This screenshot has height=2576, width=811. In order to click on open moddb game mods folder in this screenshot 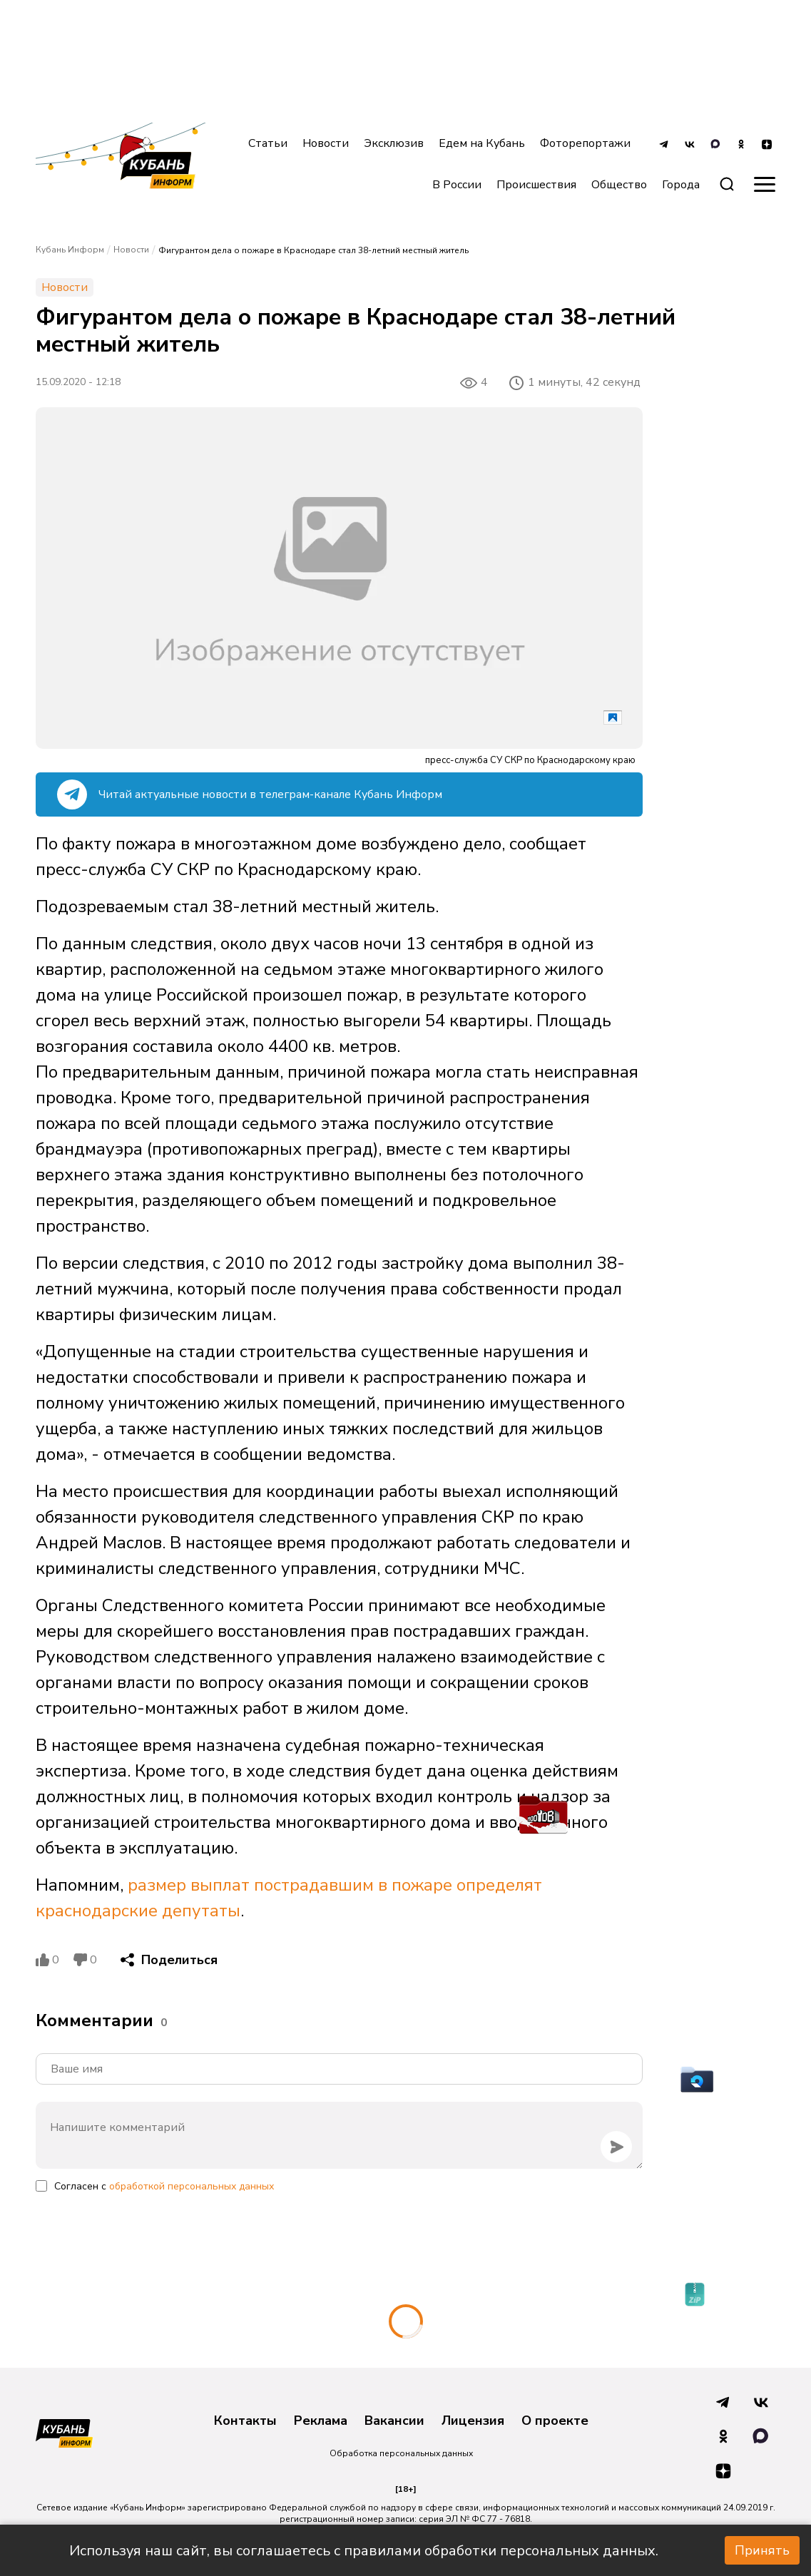, I will do `click(543, 1816)`.